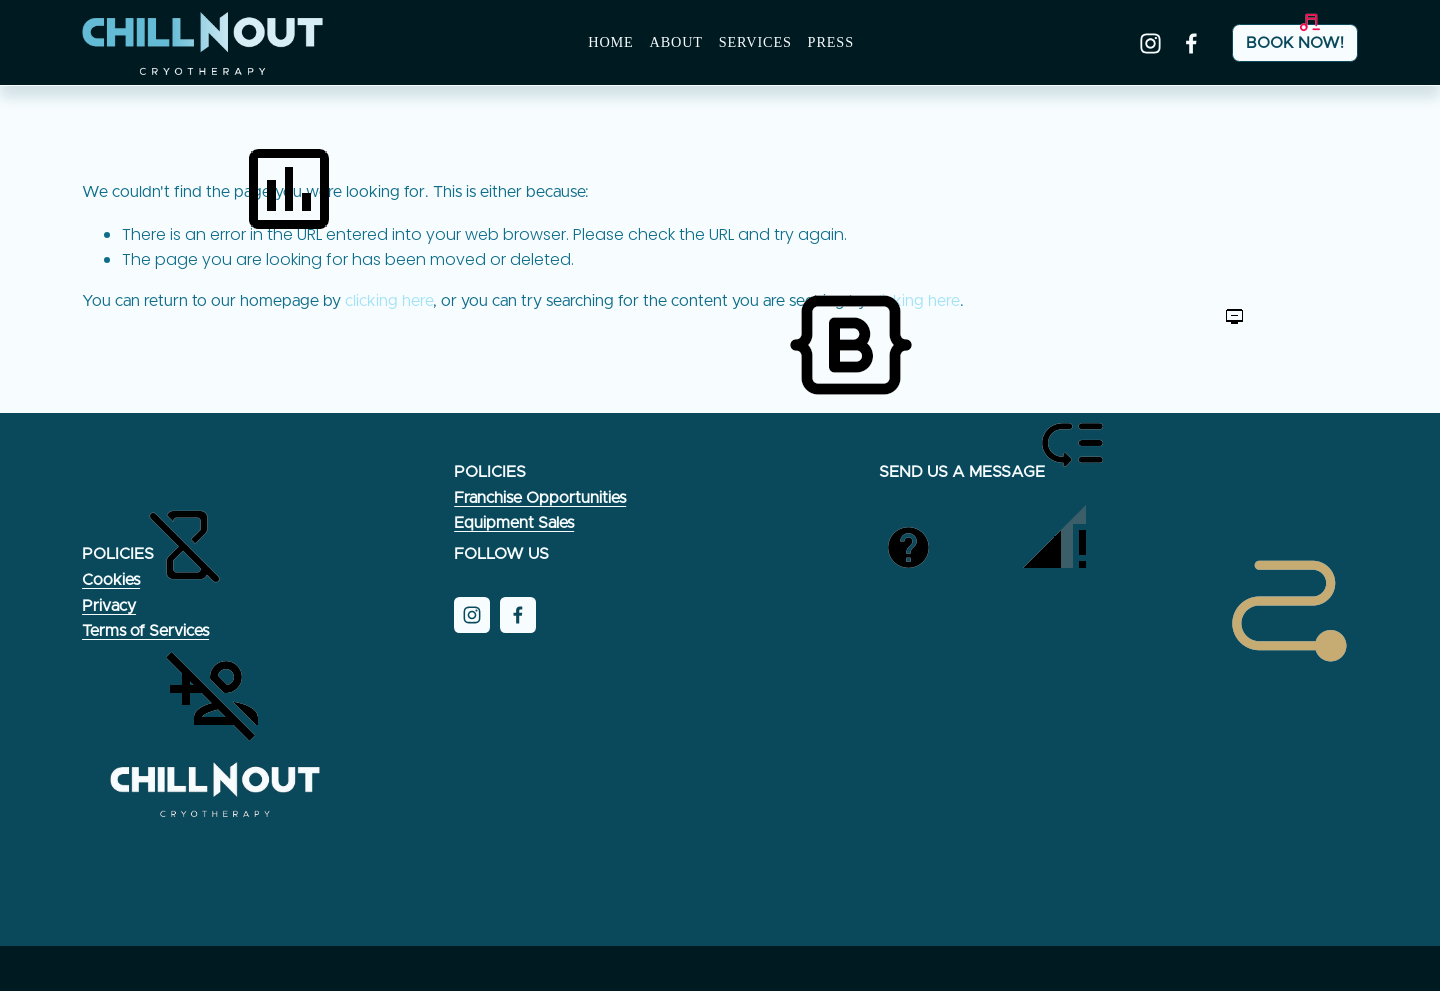 This screenshot has width=1440, height=991. What do you see at coordinates (187, 545) in the screenshot?
I see `timer or countdown feature disabled` at bounding box center [187, 545].